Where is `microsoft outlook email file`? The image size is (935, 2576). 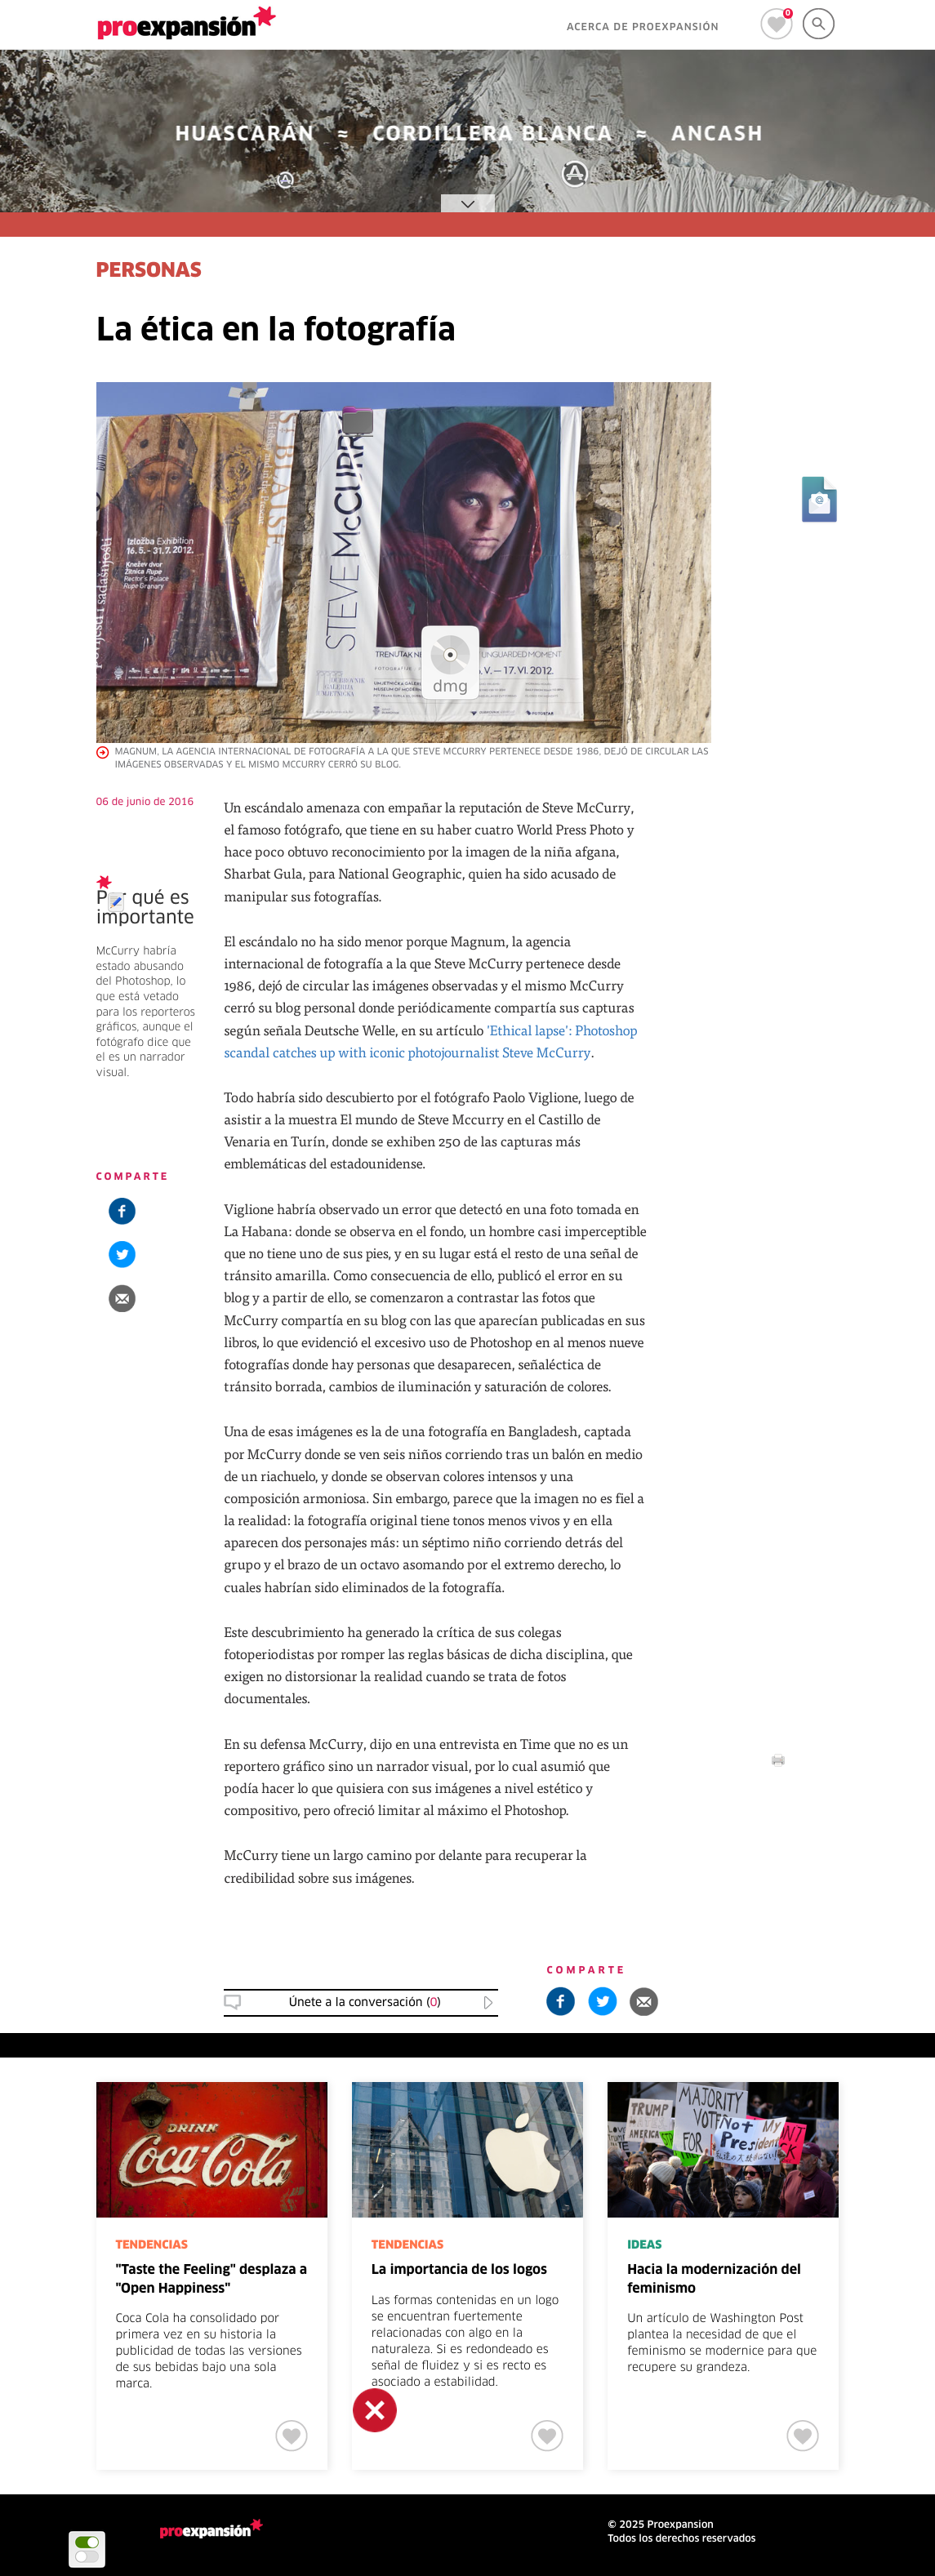 microsoft outlook email file is located at coordinates (819, 499).